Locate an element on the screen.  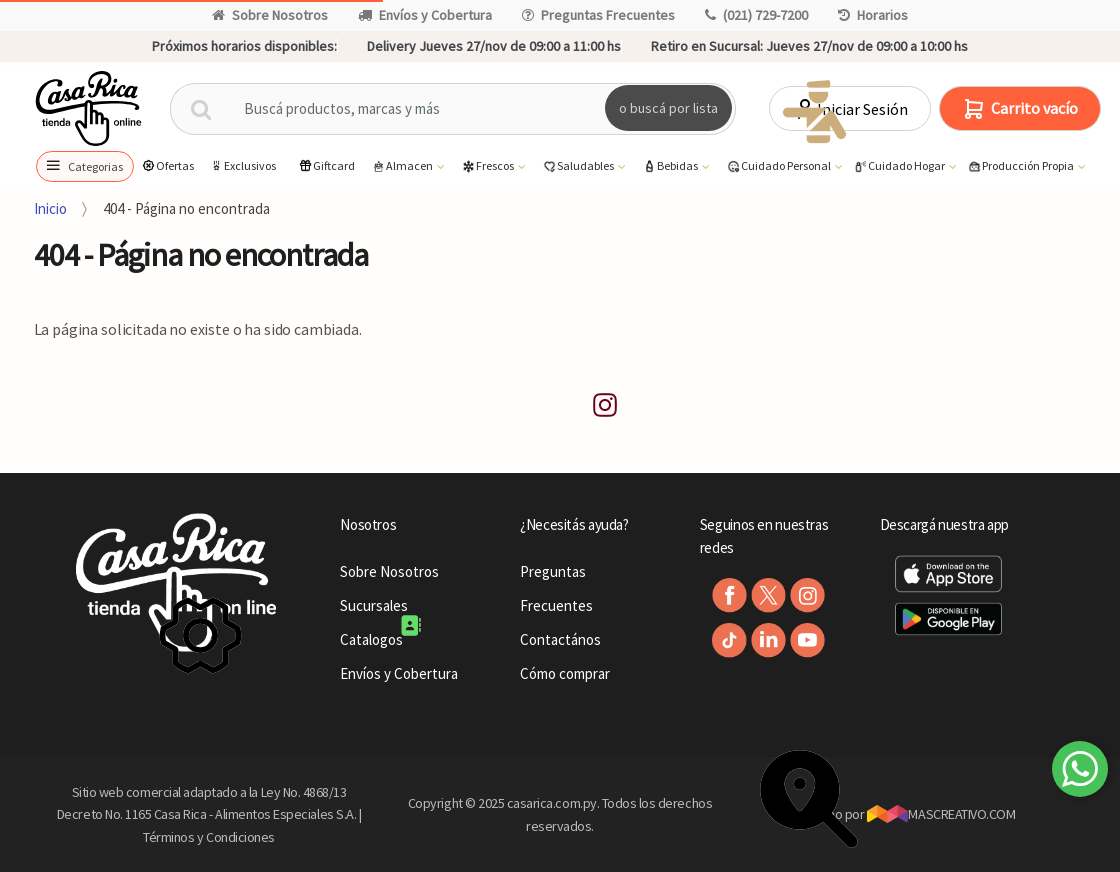
search for a location on the map is located at coordinates (809, 799).